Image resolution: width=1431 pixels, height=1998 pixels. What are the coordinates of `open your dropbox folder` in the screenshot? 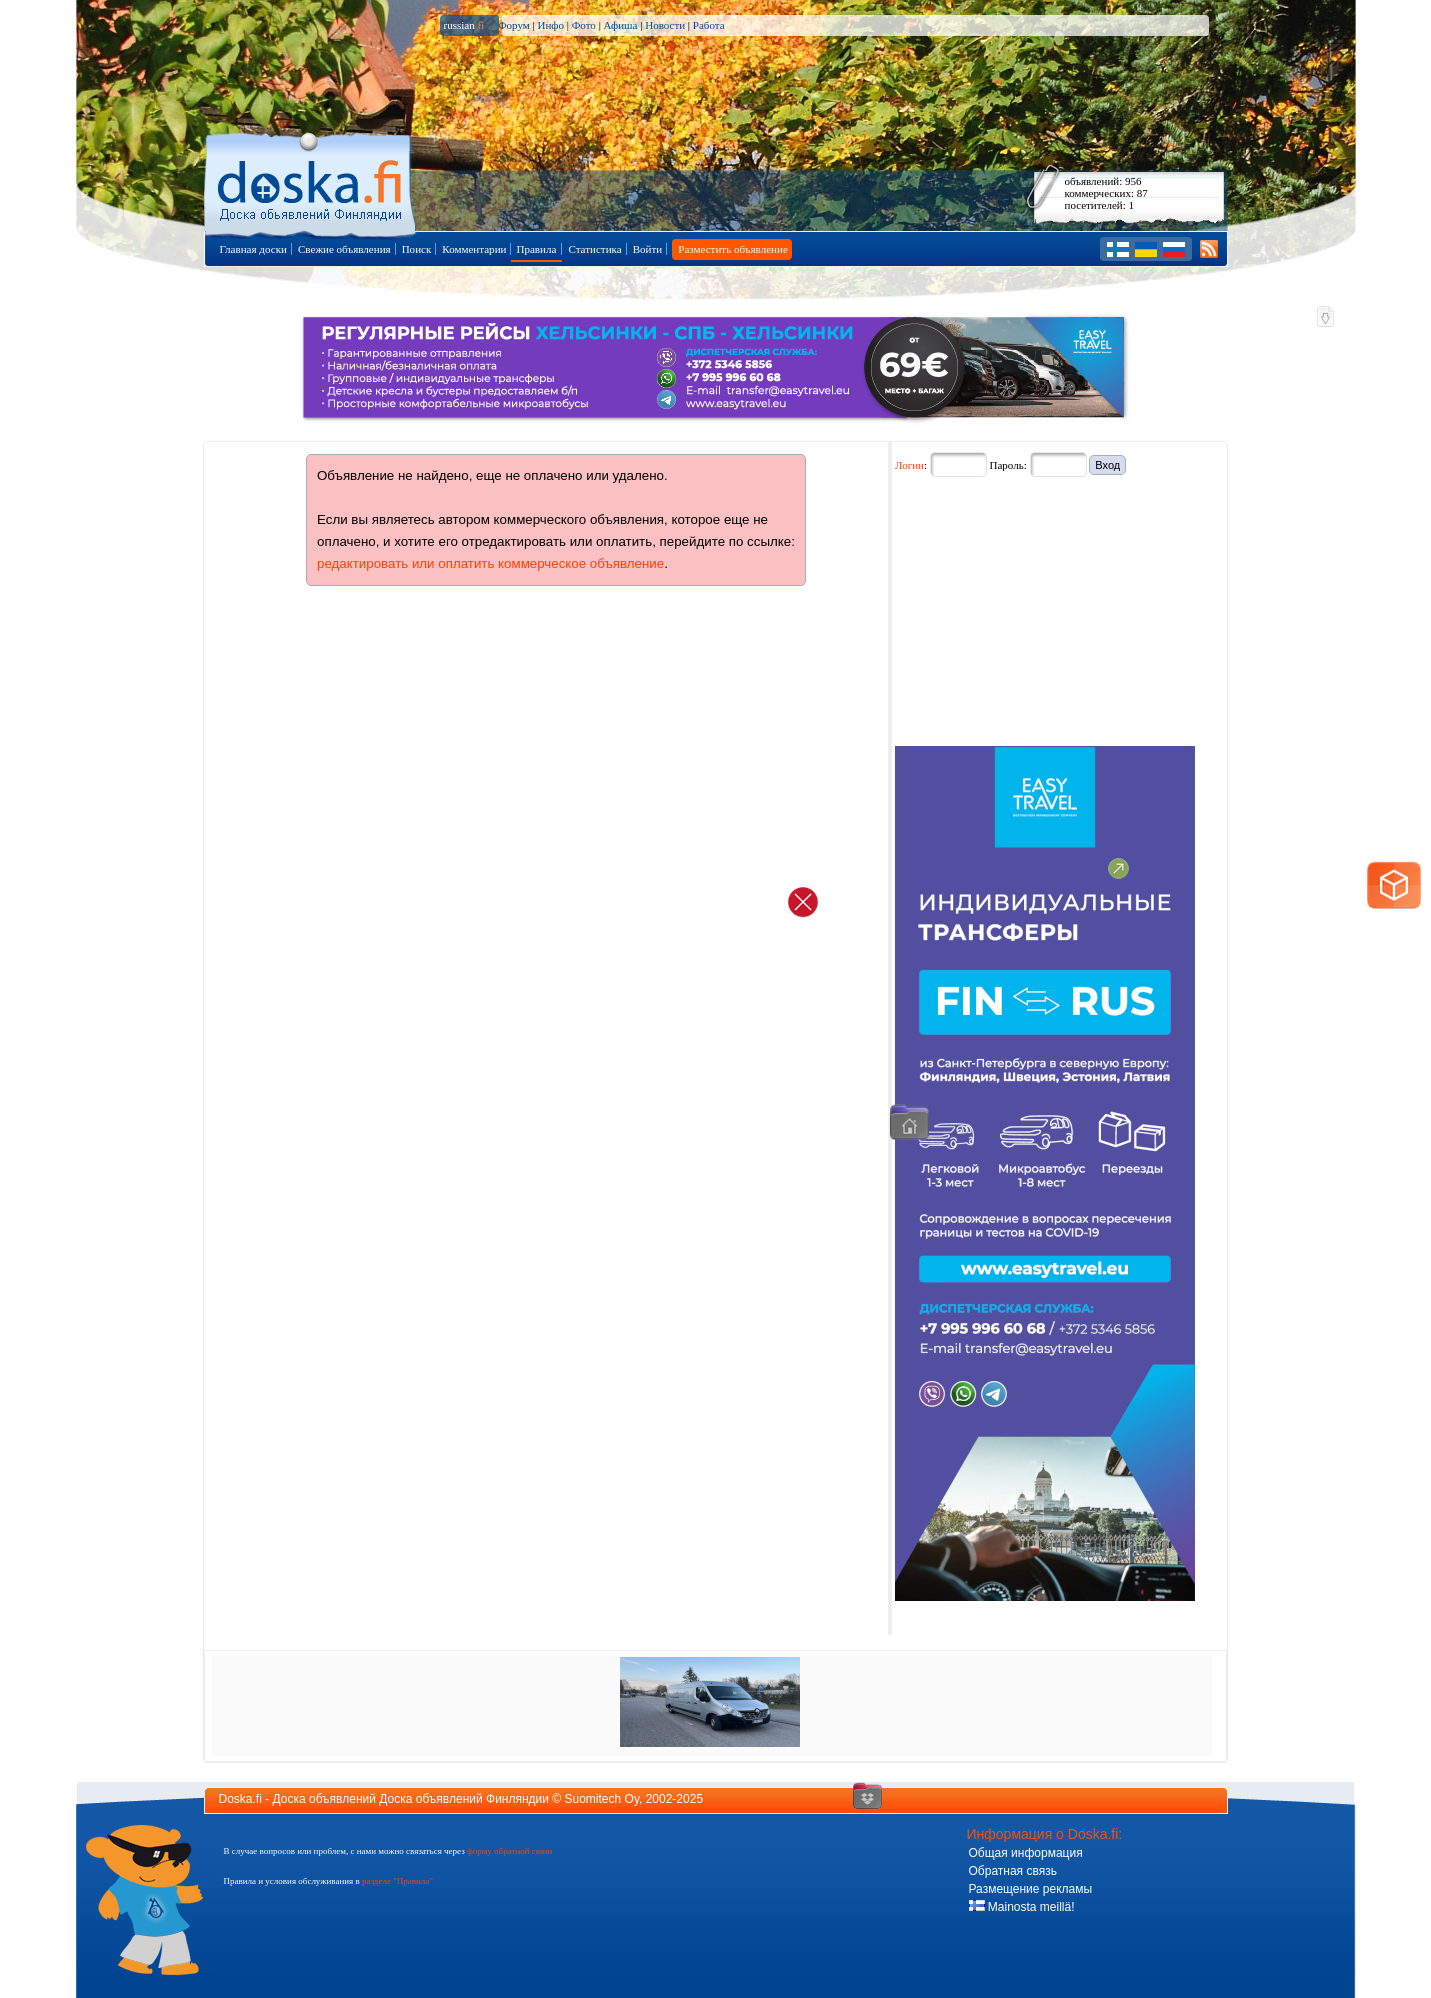 It's located at (867, 1795).